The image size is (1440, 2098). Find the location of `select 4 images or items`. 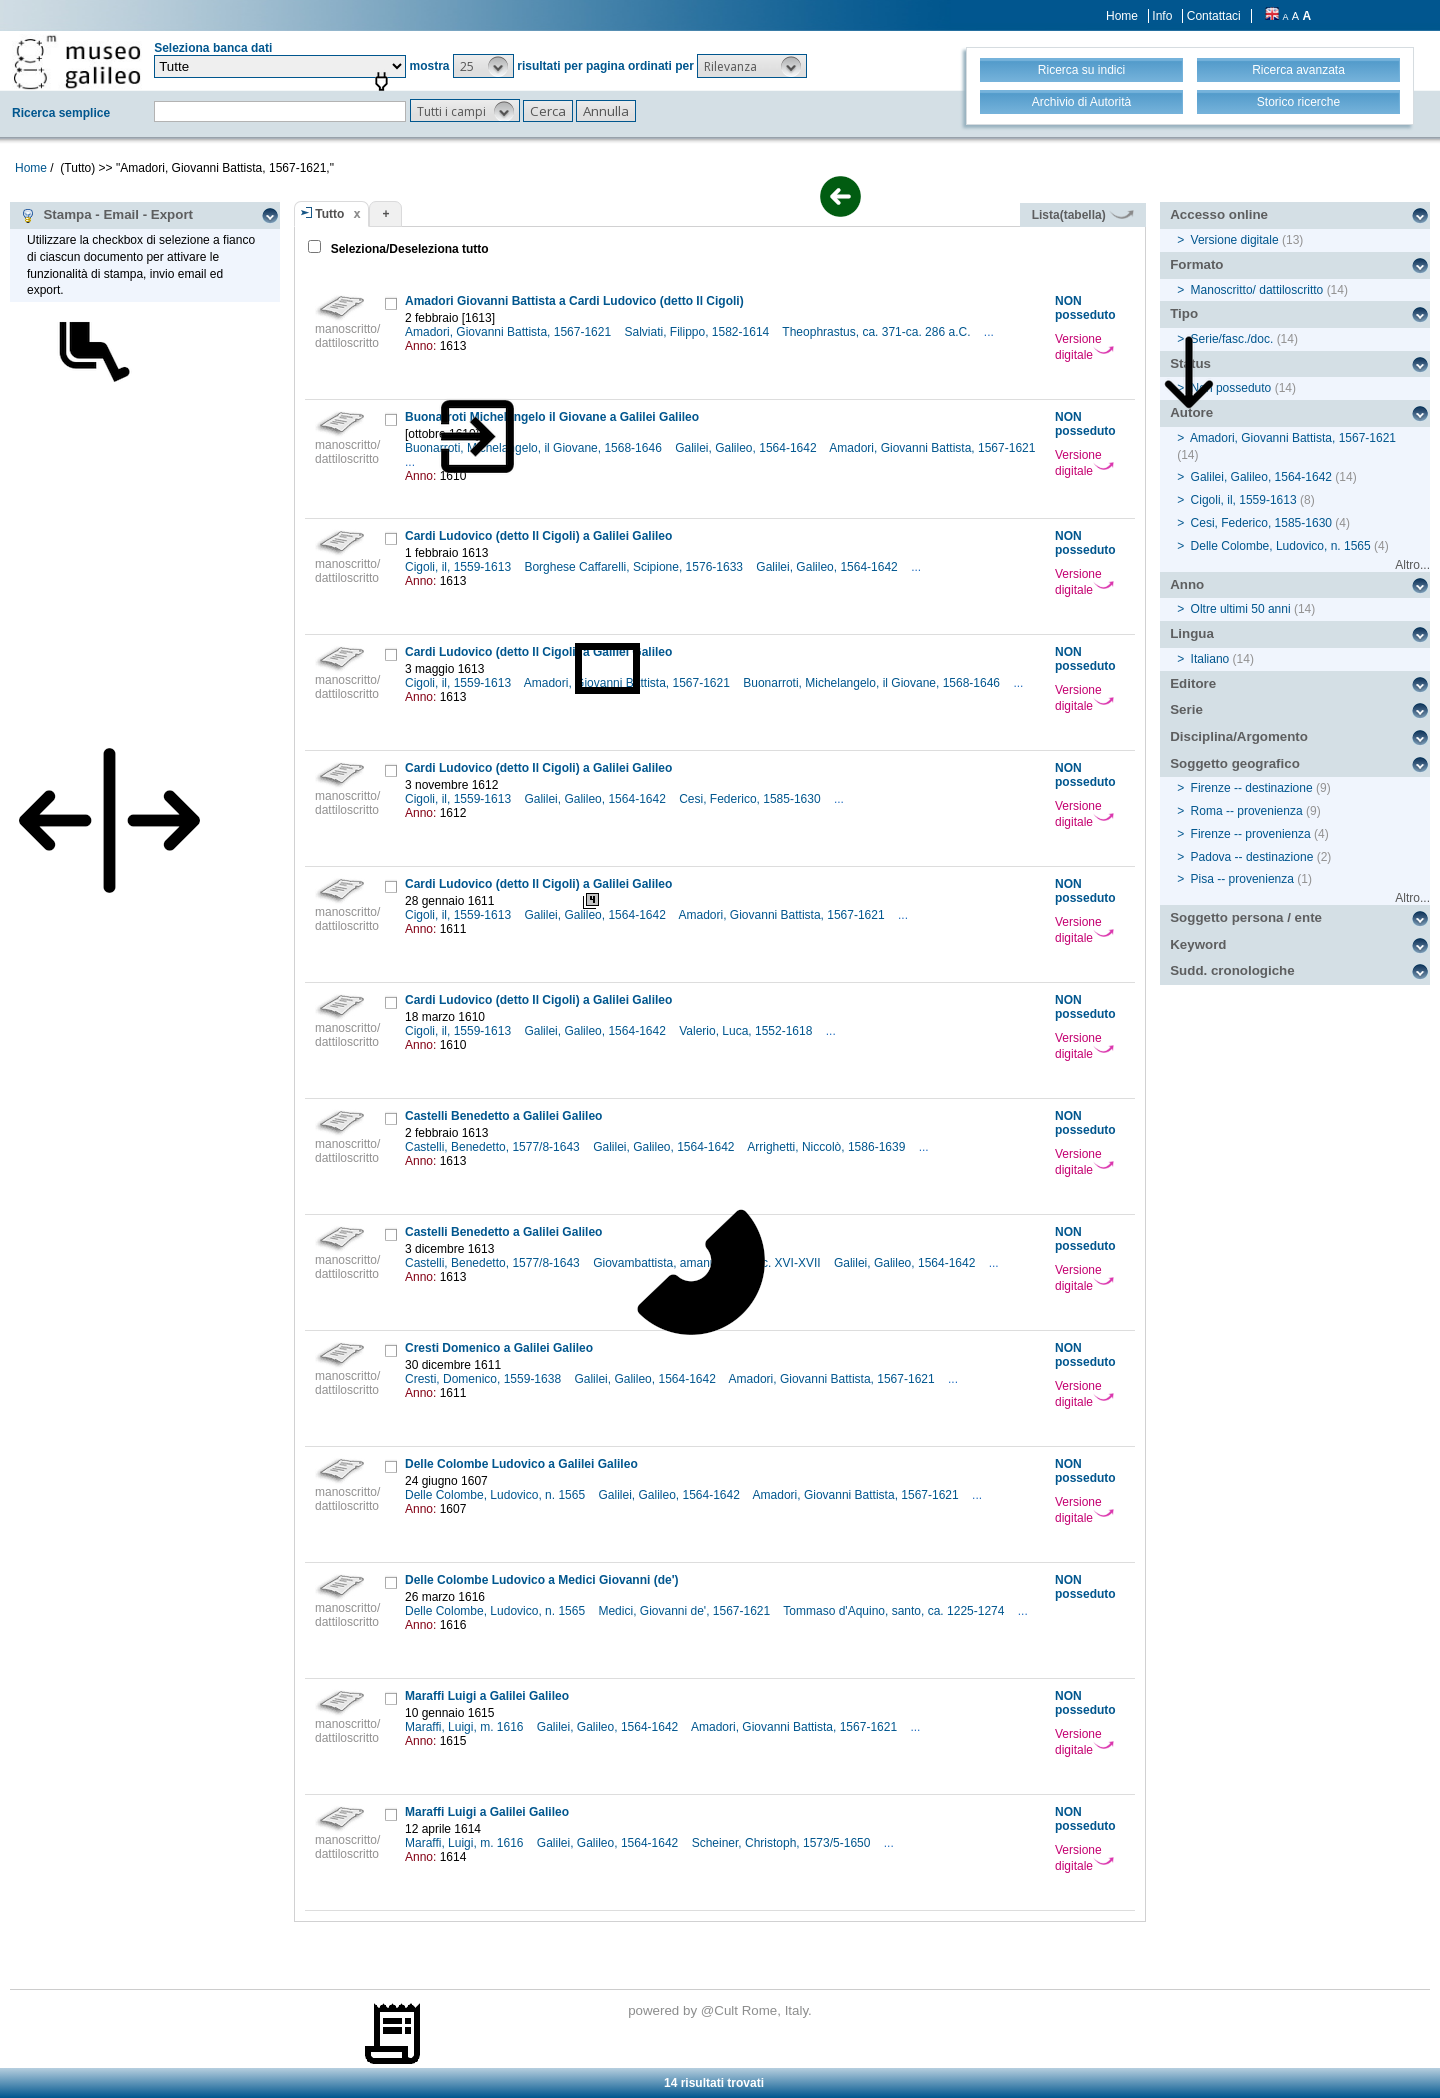

select 4 images or items is located at coordinates (591, 901).